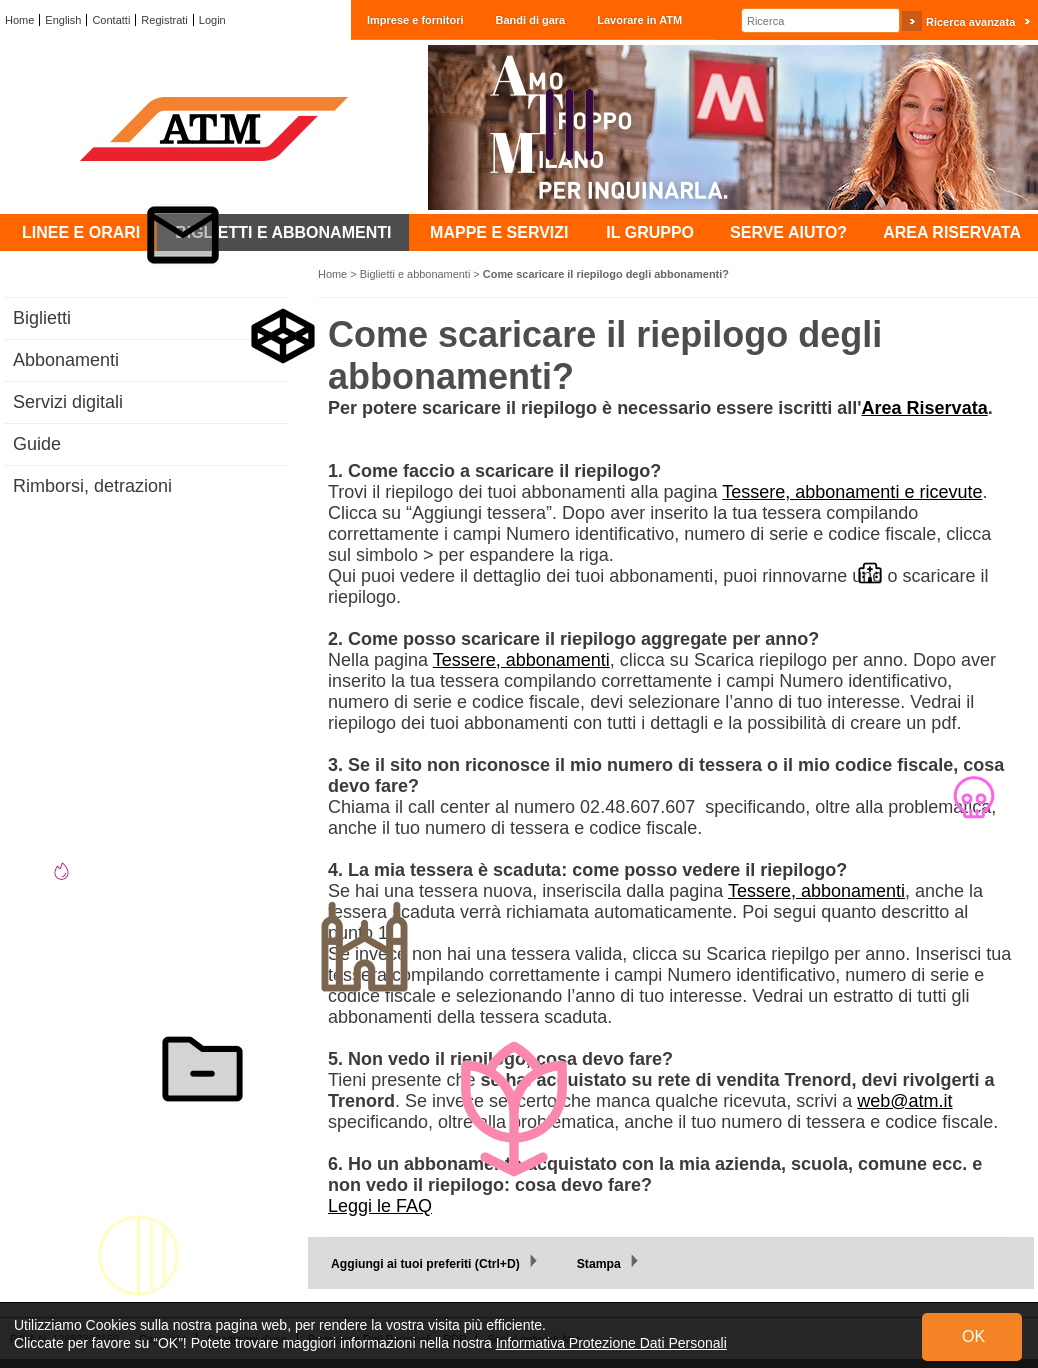  Describe the element at coordinates (364, 948) in the screenshot. I see `locate nearby synagogues on a map` at that location.